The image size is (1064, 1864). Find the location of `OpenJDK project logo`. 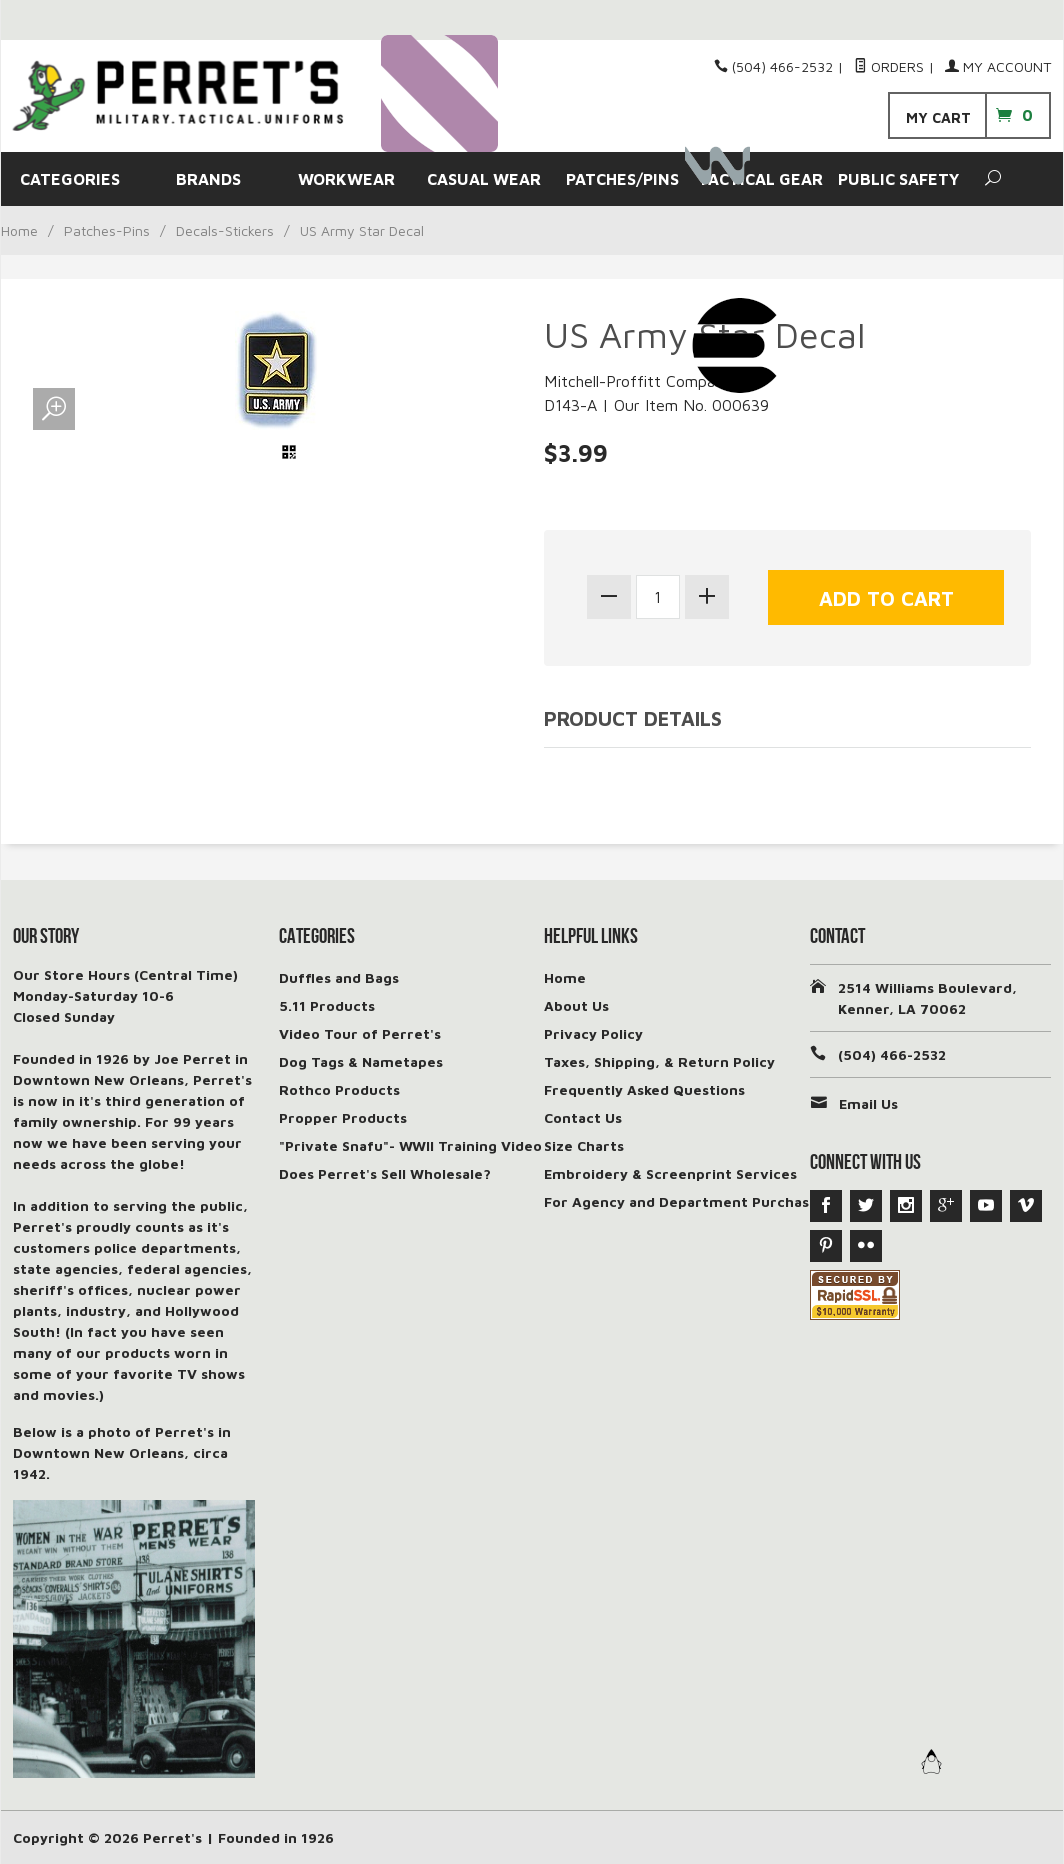

OpenJDK project logo is located at coordinates (931, 1761).